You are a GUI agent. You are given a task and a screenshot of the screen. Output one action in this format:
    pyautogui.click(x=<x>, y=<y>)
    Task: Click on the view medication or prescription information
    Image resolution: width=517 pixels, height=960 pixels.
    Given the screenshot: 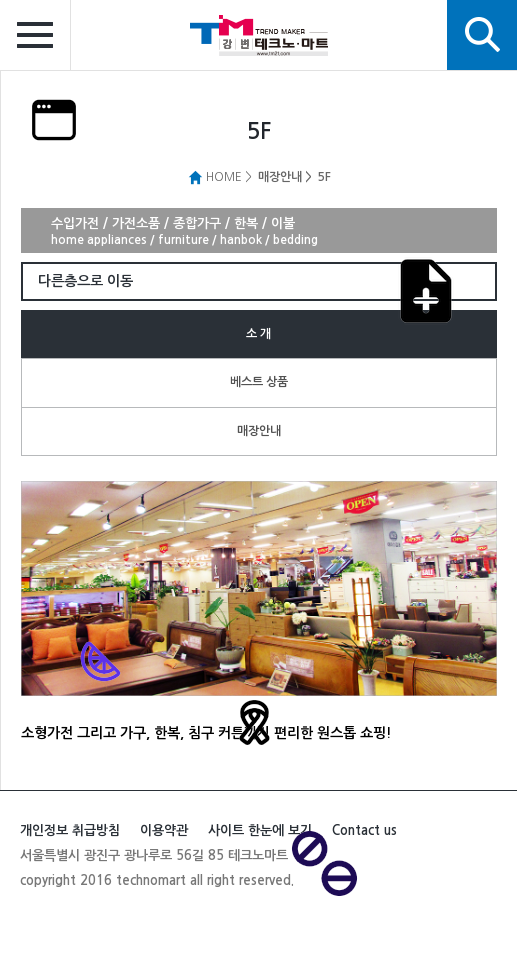 What is the action you would take?
    pyautogui.click(x=324, y=863)
    